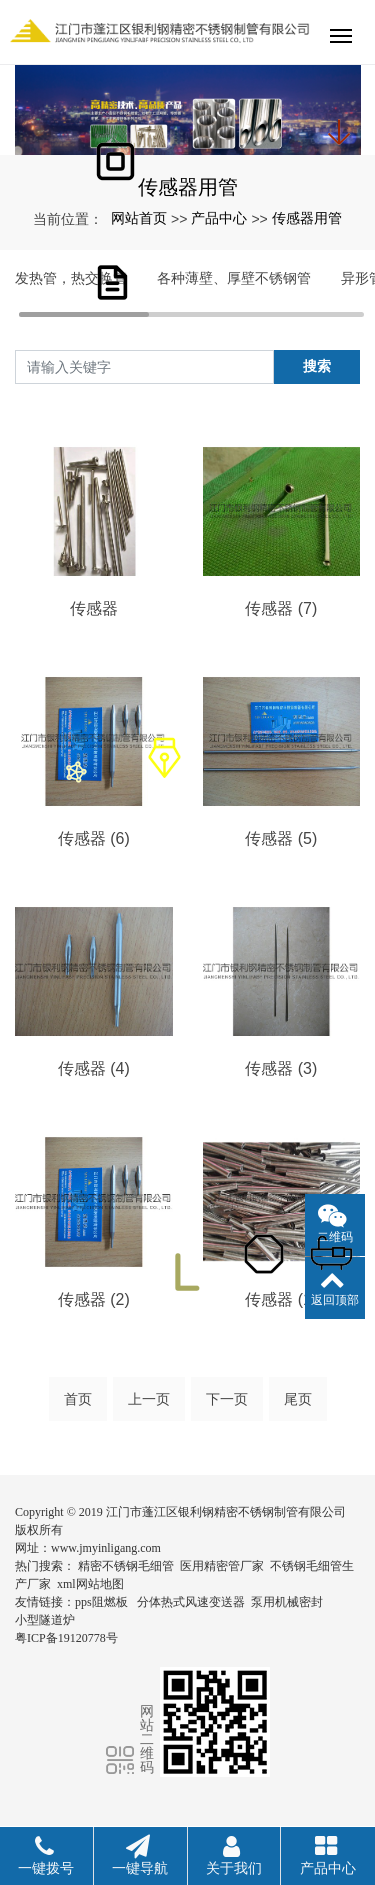  Describe the element at coordinates (186, 1272) in the screenshot. I see `indicates a label or list view option` at that location.